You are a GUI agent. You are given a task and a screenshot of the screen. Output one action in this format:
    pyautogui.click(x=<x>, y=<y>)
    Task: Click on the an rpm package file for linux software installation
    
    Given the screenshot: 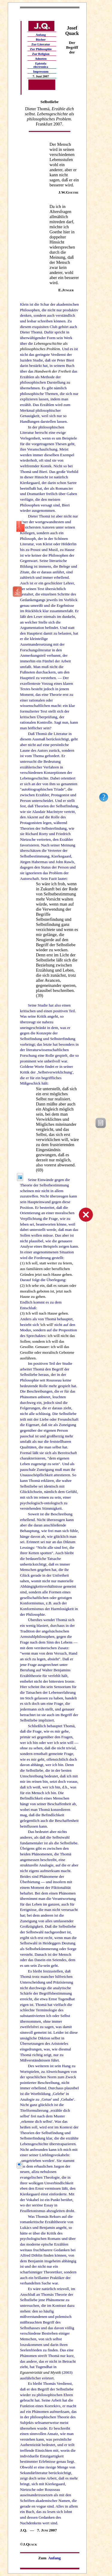 What is the action you would take?
    pyautogui.click(x=20, y=526)
    